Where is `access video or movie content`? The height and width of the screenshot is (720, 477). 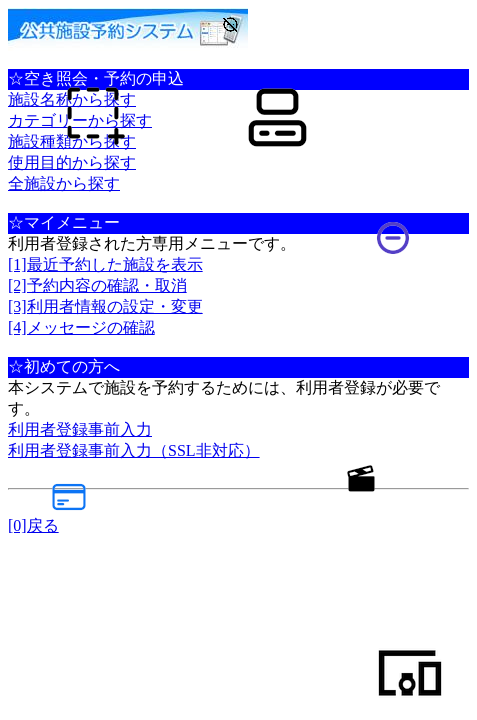
access video or movie content is located at coordinates (361, 479).